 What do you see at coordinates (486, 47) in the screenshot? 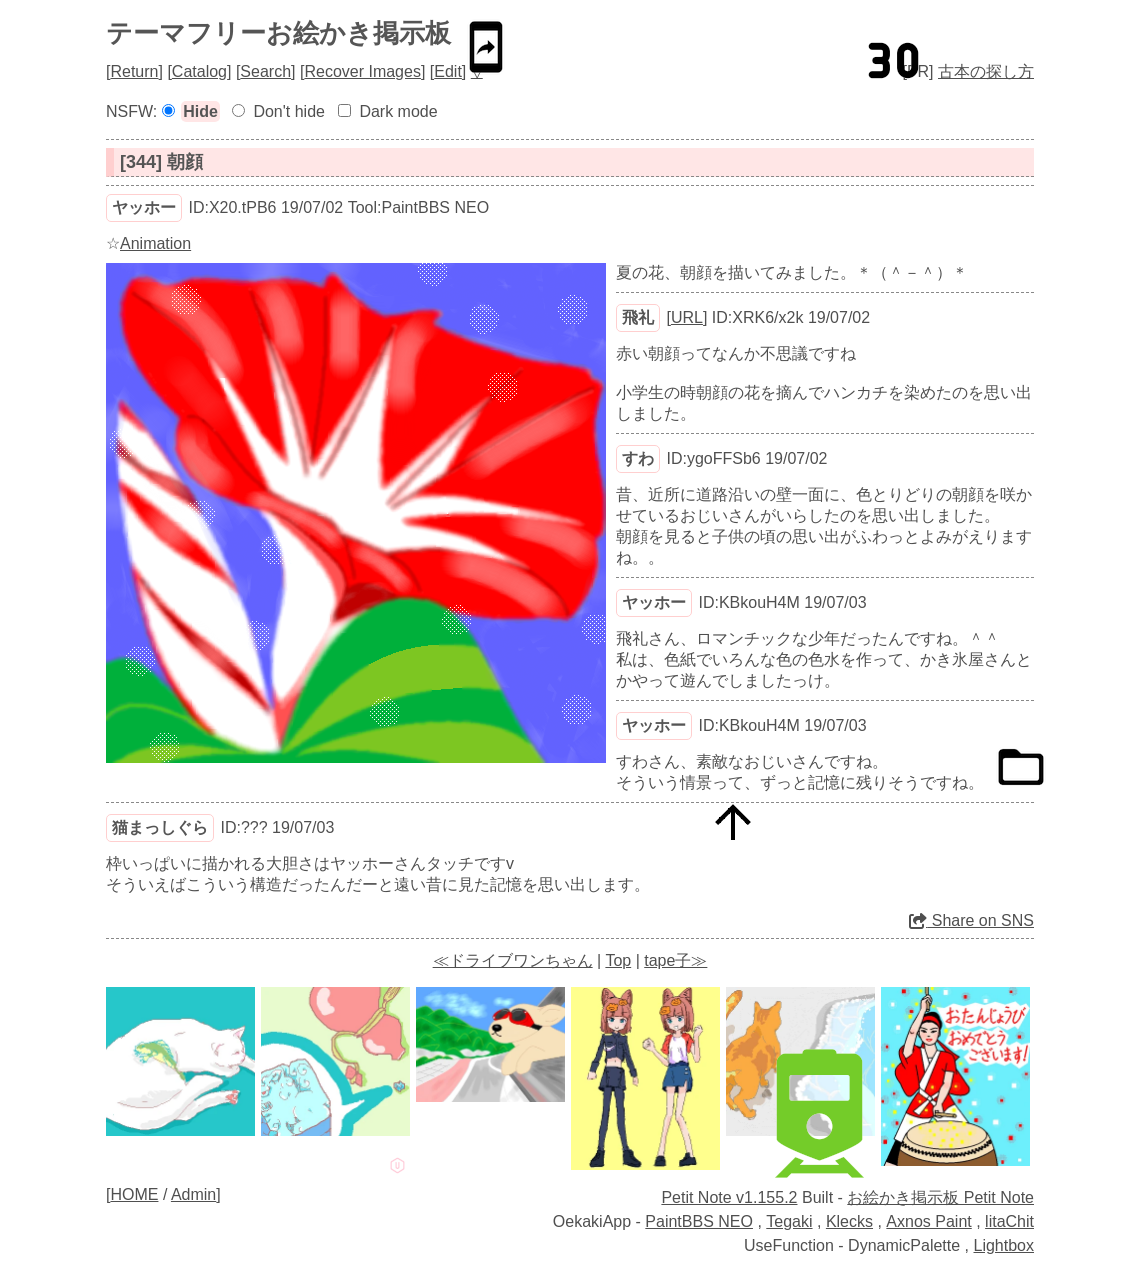
I see `share your mobile screen with others` at bounding box center [486, 47].